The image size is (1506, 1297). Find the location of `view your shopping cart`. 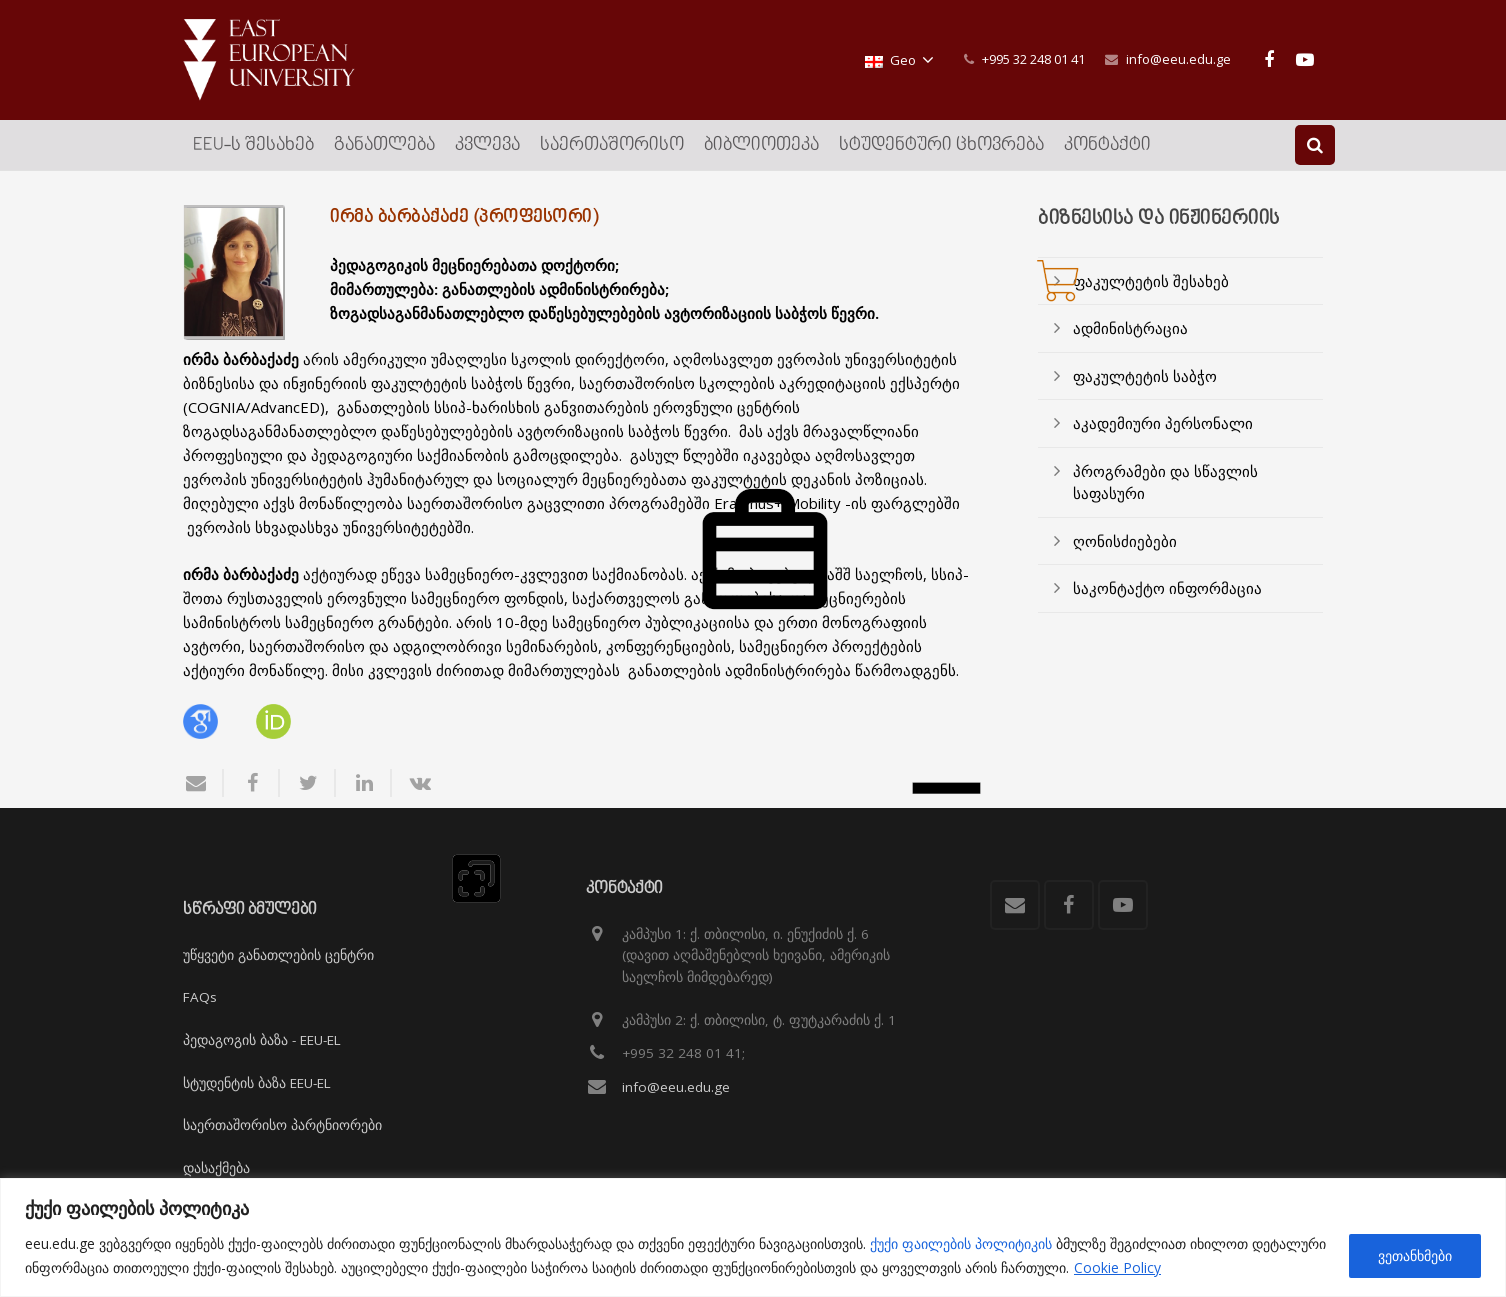

view your shopping cart is located at coordinates (1058, 281).